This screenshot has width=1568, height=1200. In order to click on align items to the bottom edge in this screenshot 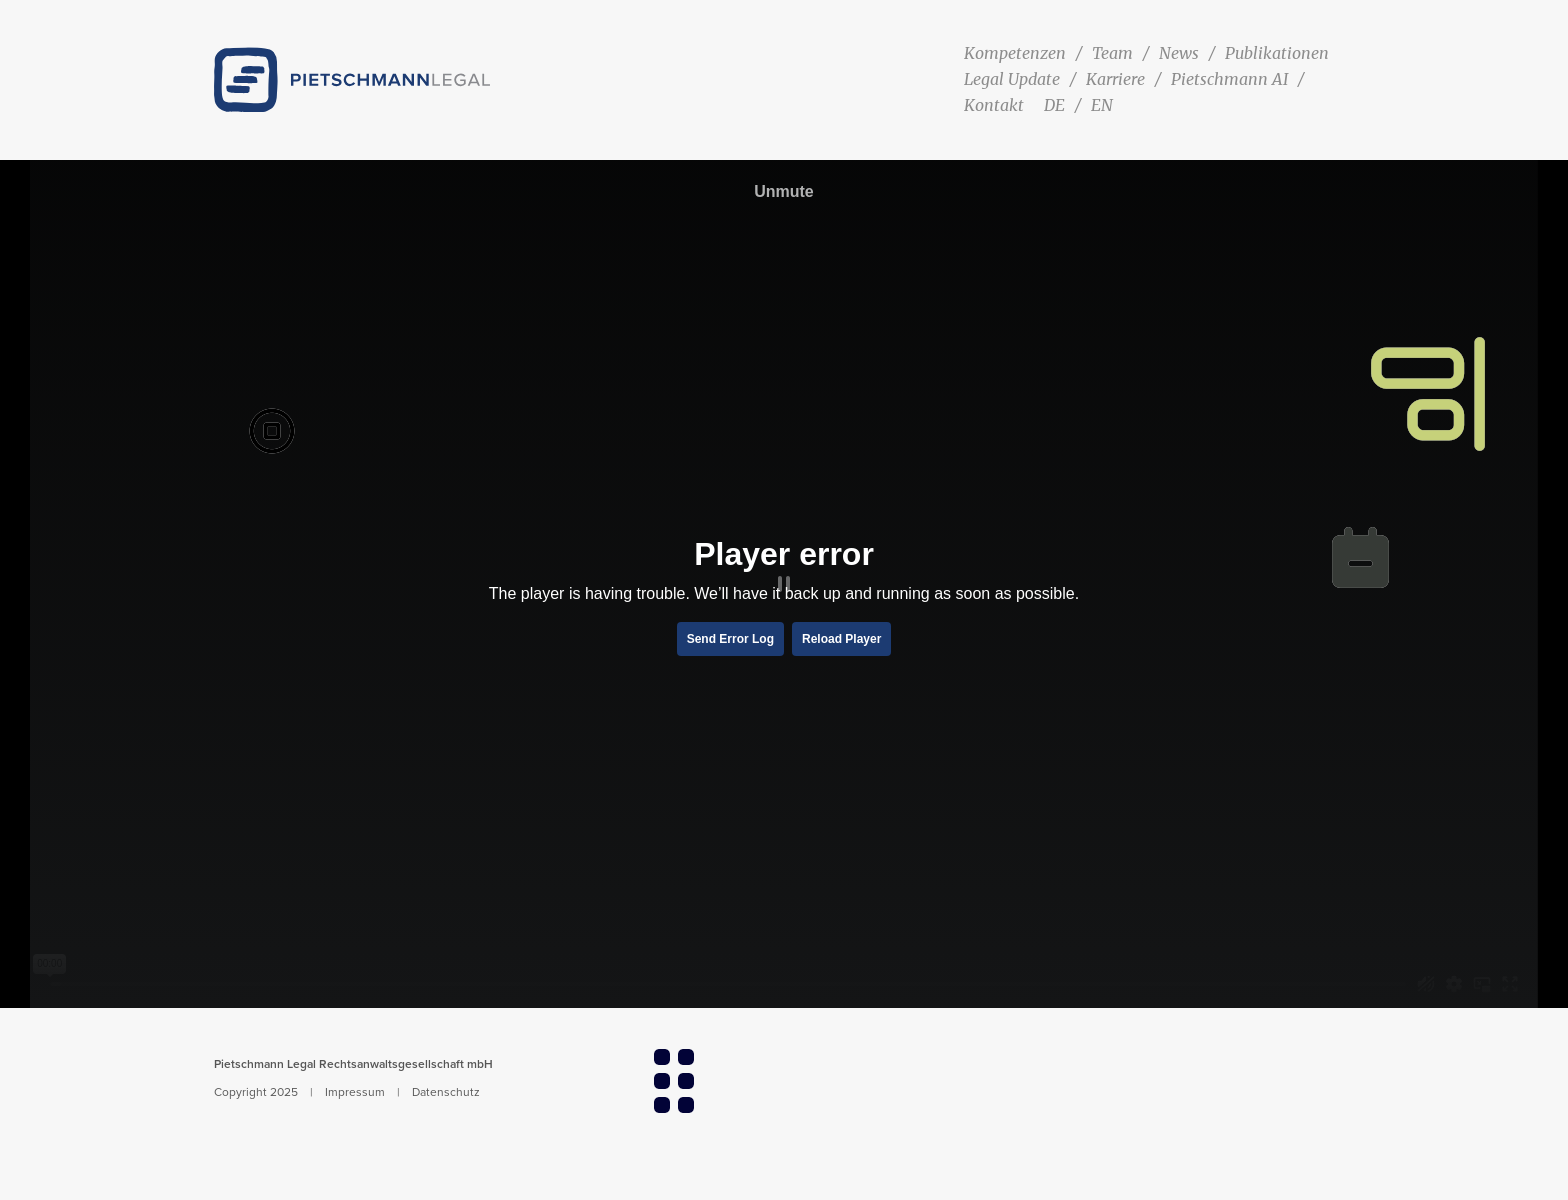, I will do `click(1428, 394)`.